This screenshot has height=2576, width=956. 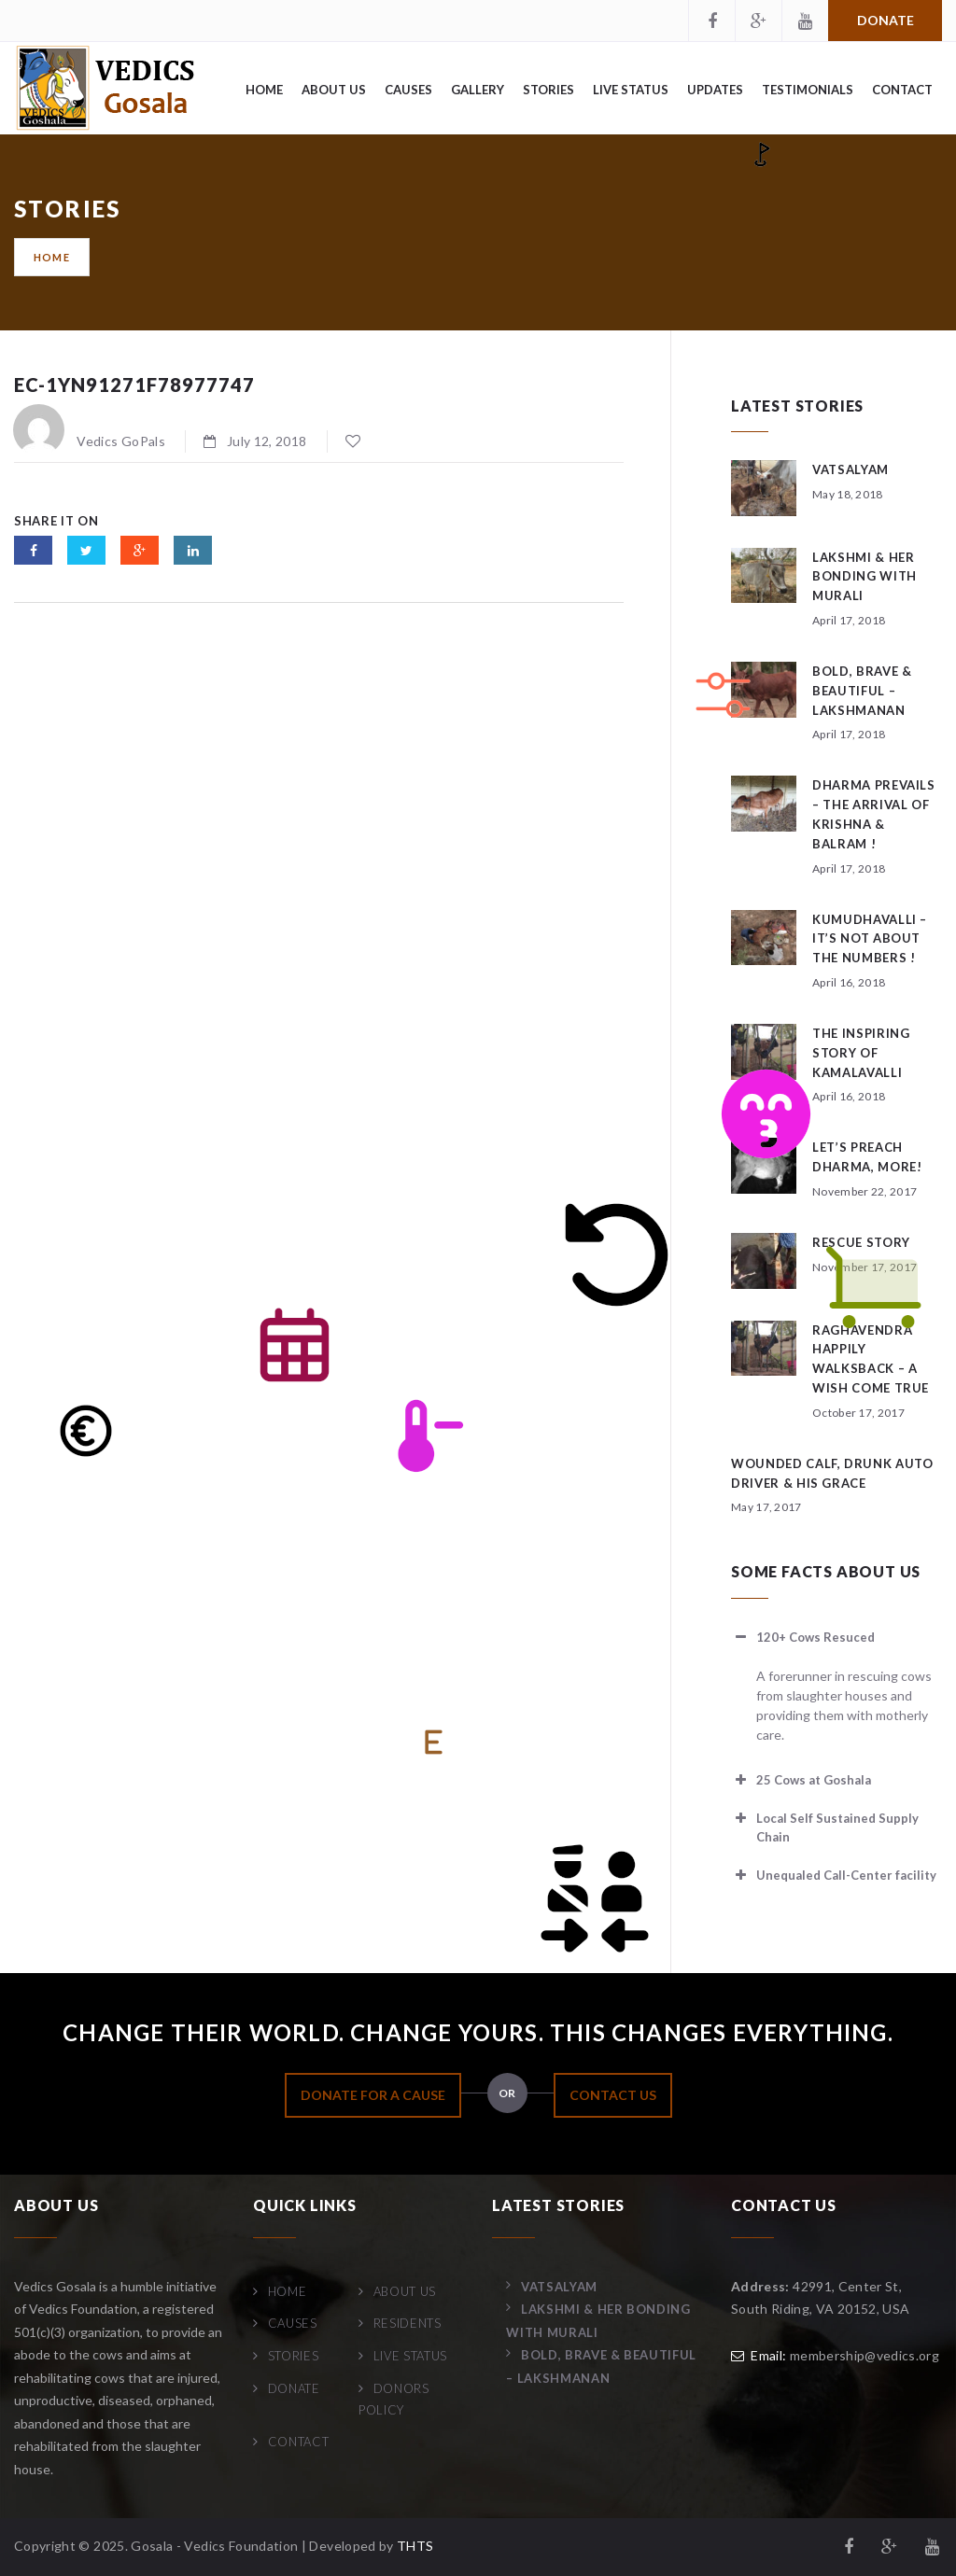 What do you see at coordinates (86, 1431) in the screenshot?
I see `view balance in euros` at bounding box center [86, 1431].